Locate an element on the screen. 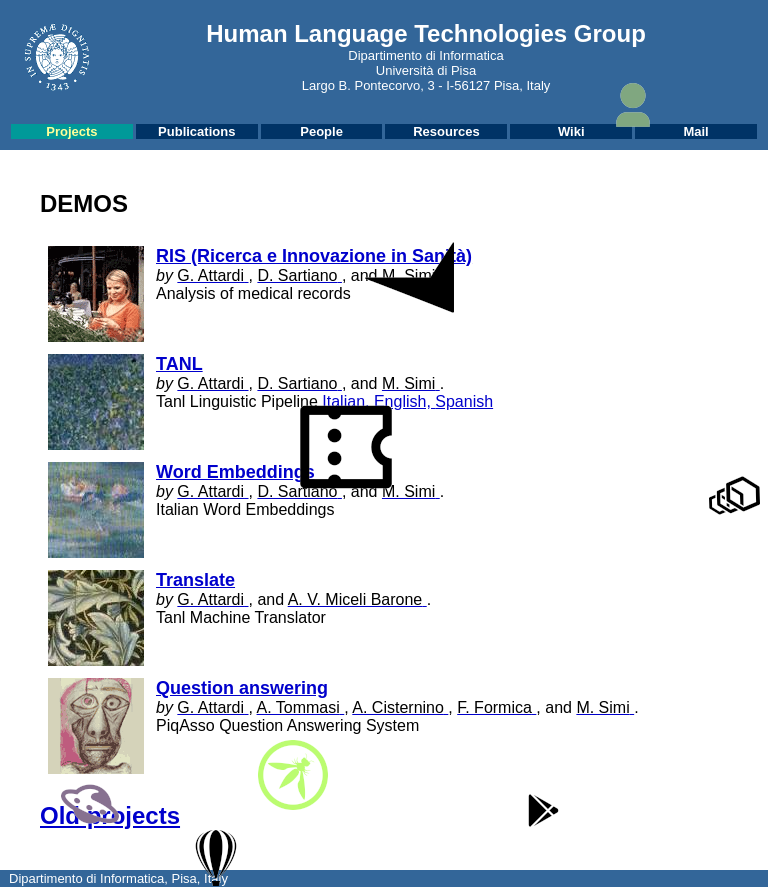 The width and height of the screenshot is (768, 887). open FACEIT gaming platform is located at coordinates (409, 277).